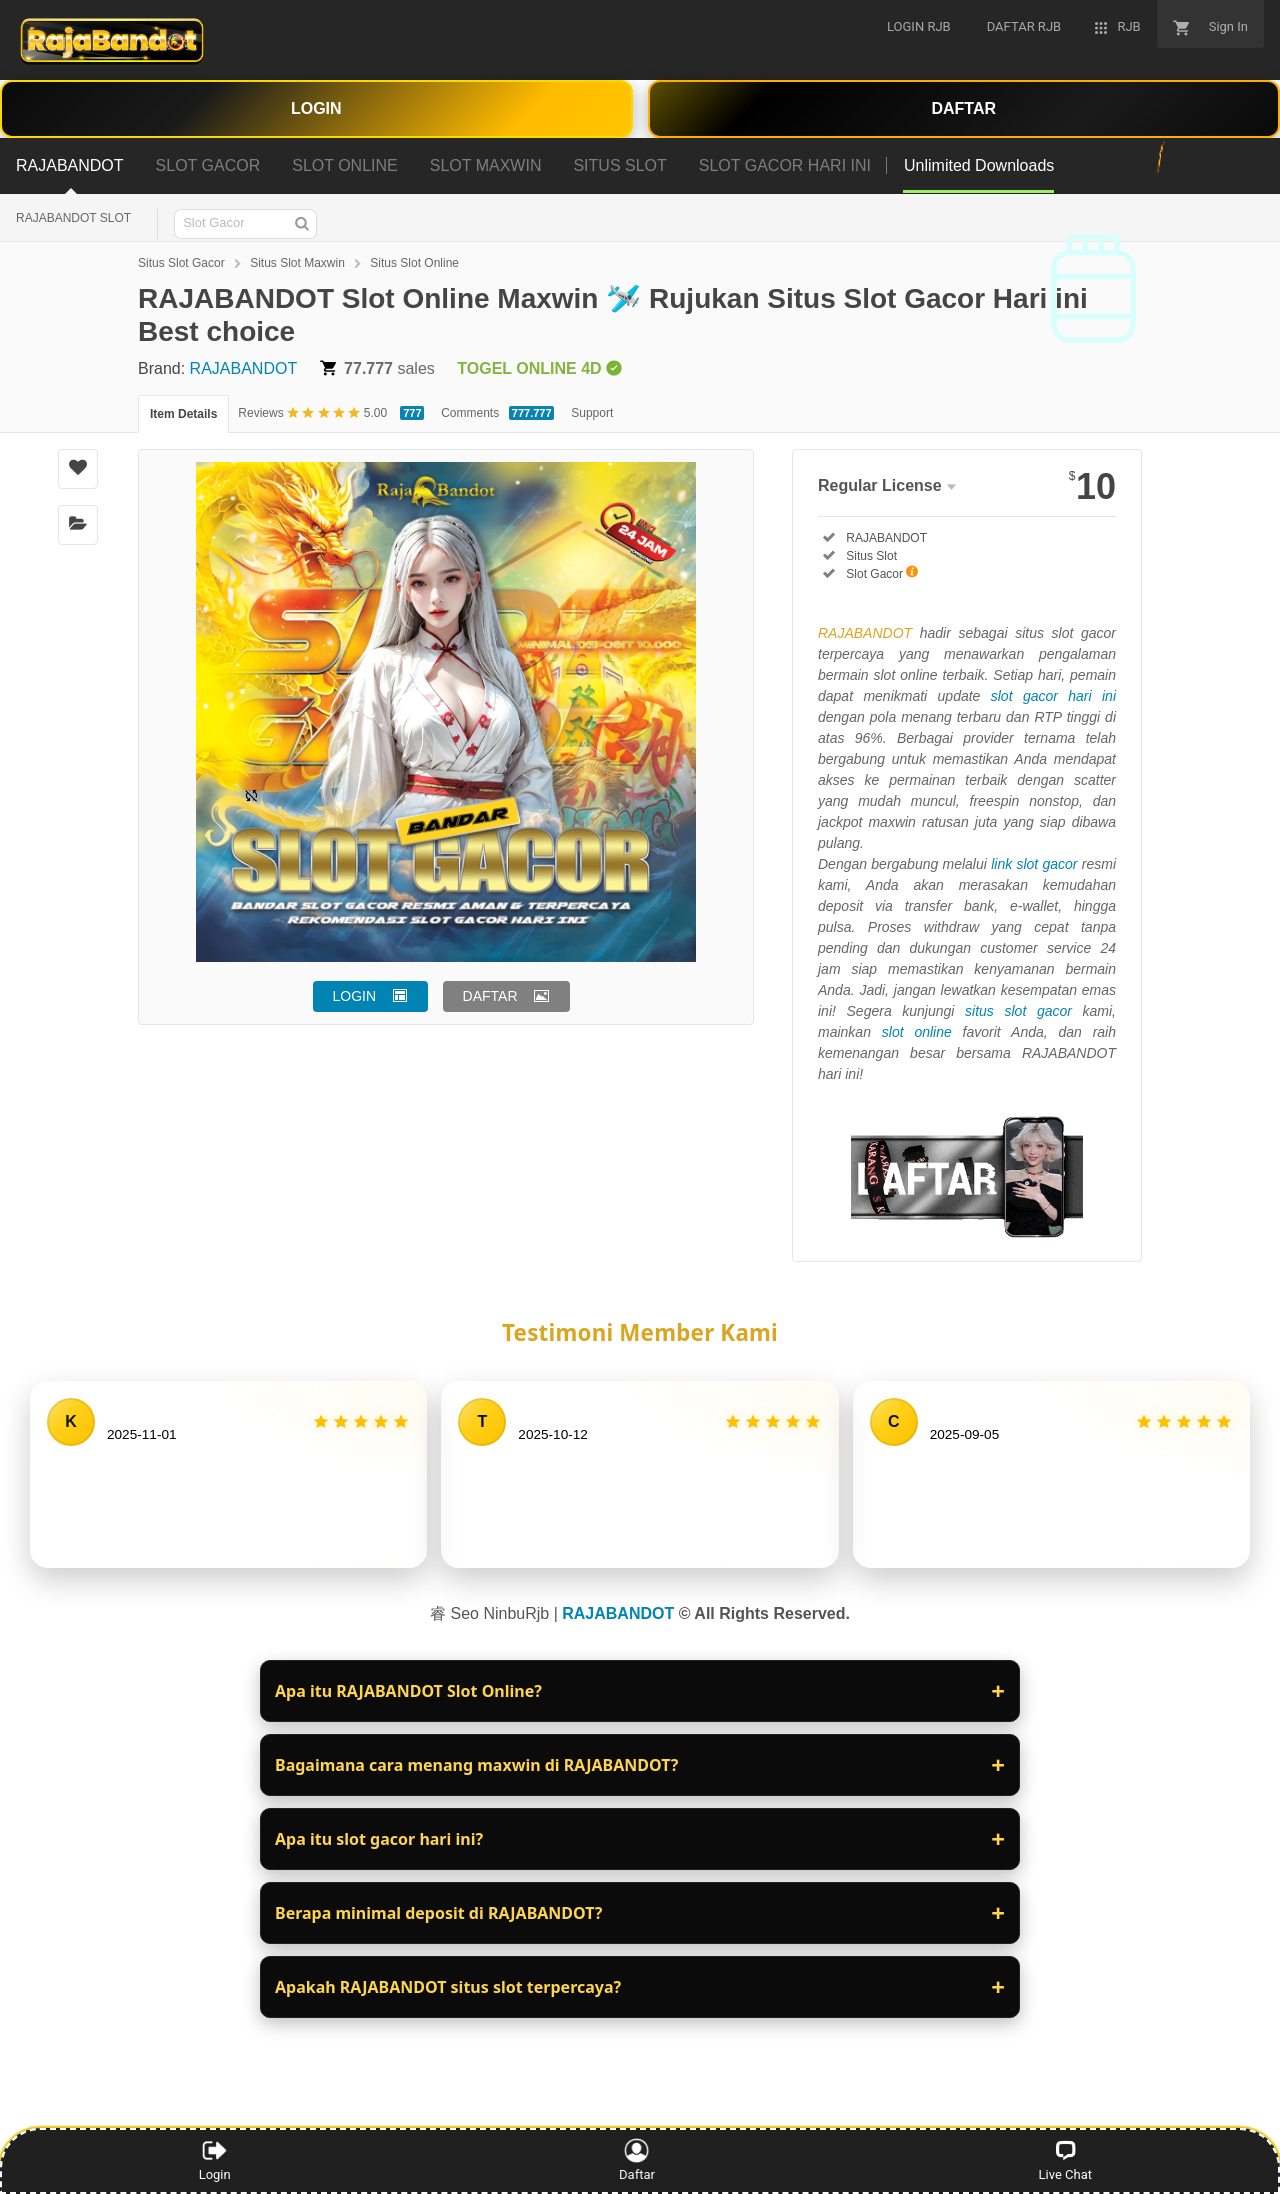 The width and height of the screenshot is (1280, 2194). Describe the element at coordinates (1093, 288) in the screenshot. I see `view or manage labeled containers` at that location.